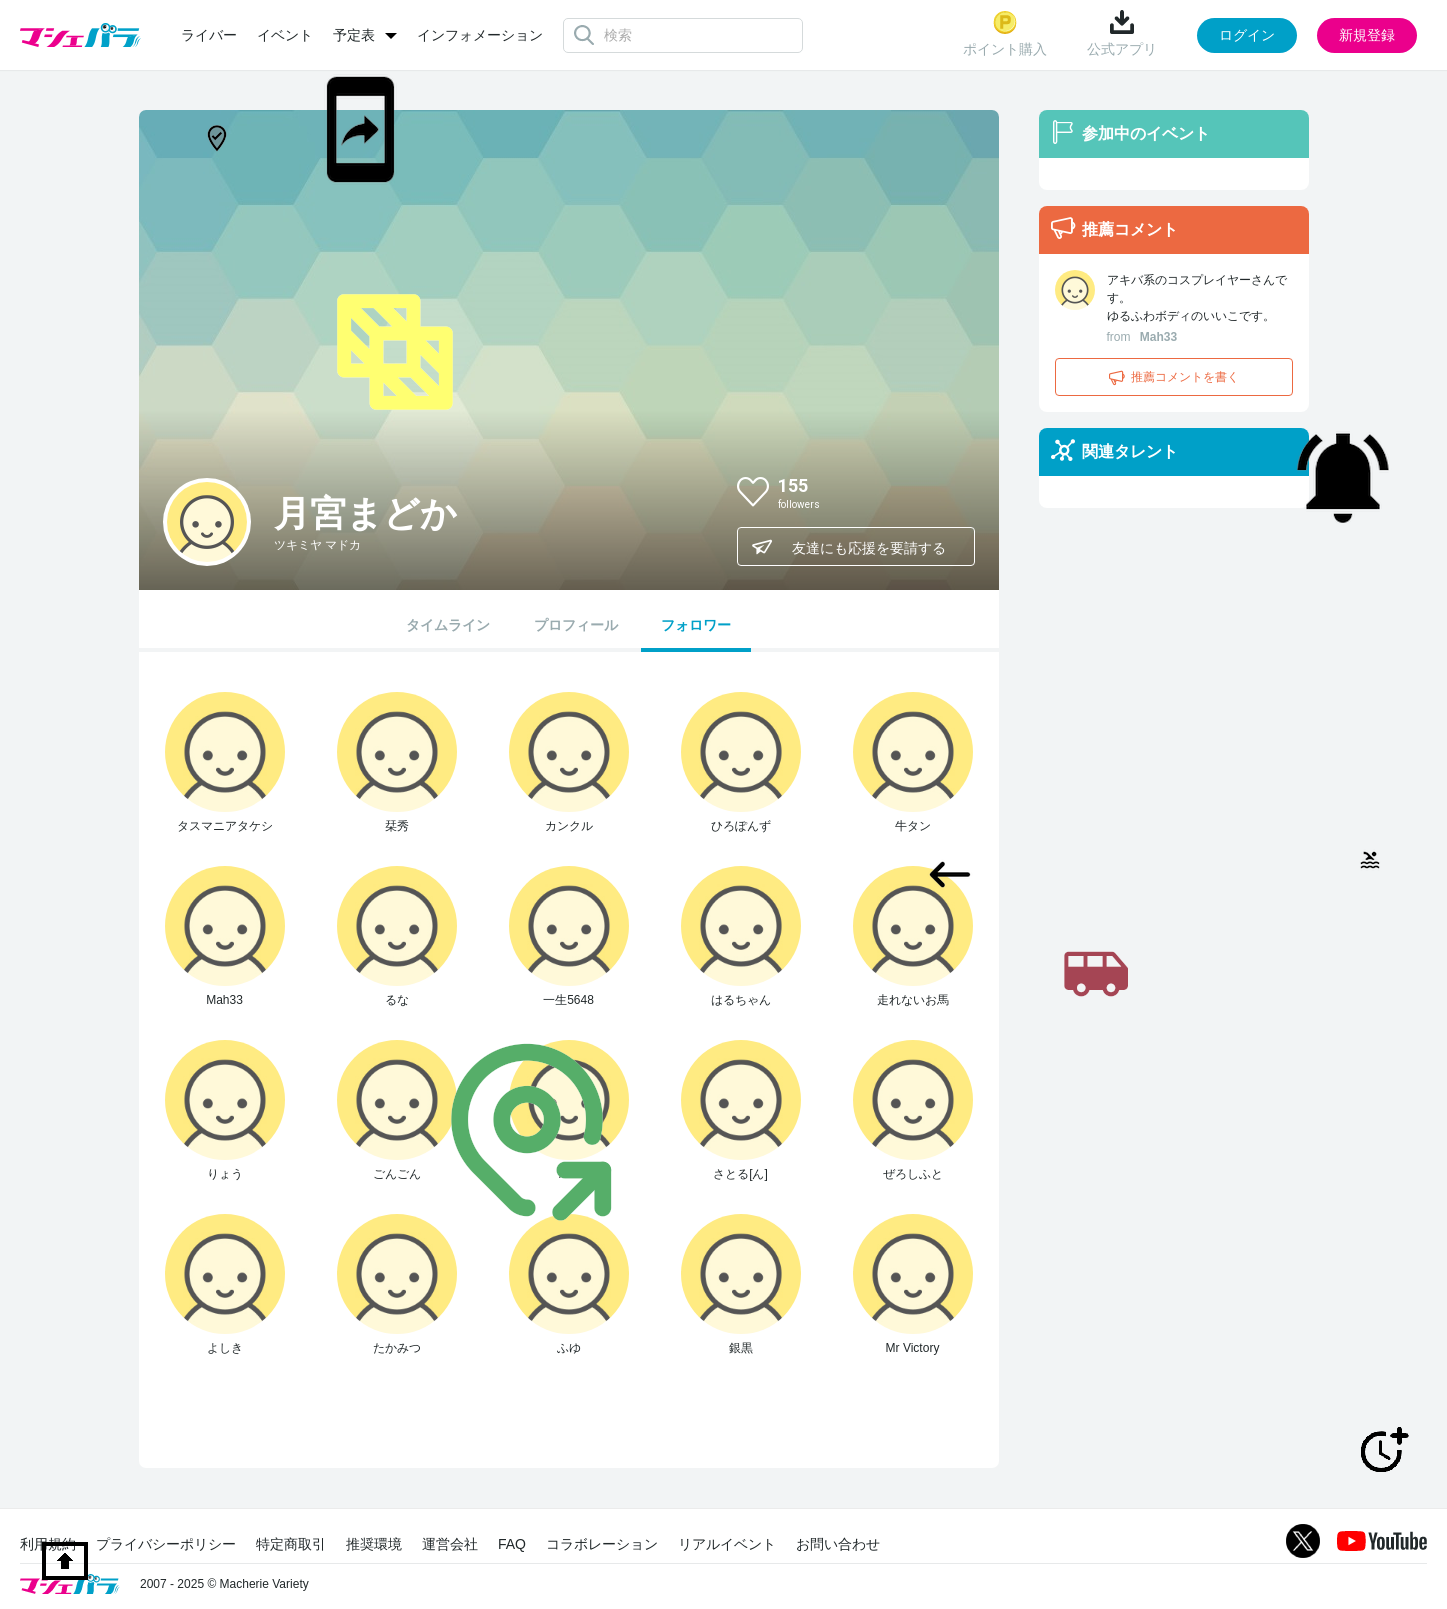 This screenshot has width=1447, height=1609. What do you see at coordinates (527, 1128) in the screenshot?
I see `share a location with others` at bounding box center [527, 1128].